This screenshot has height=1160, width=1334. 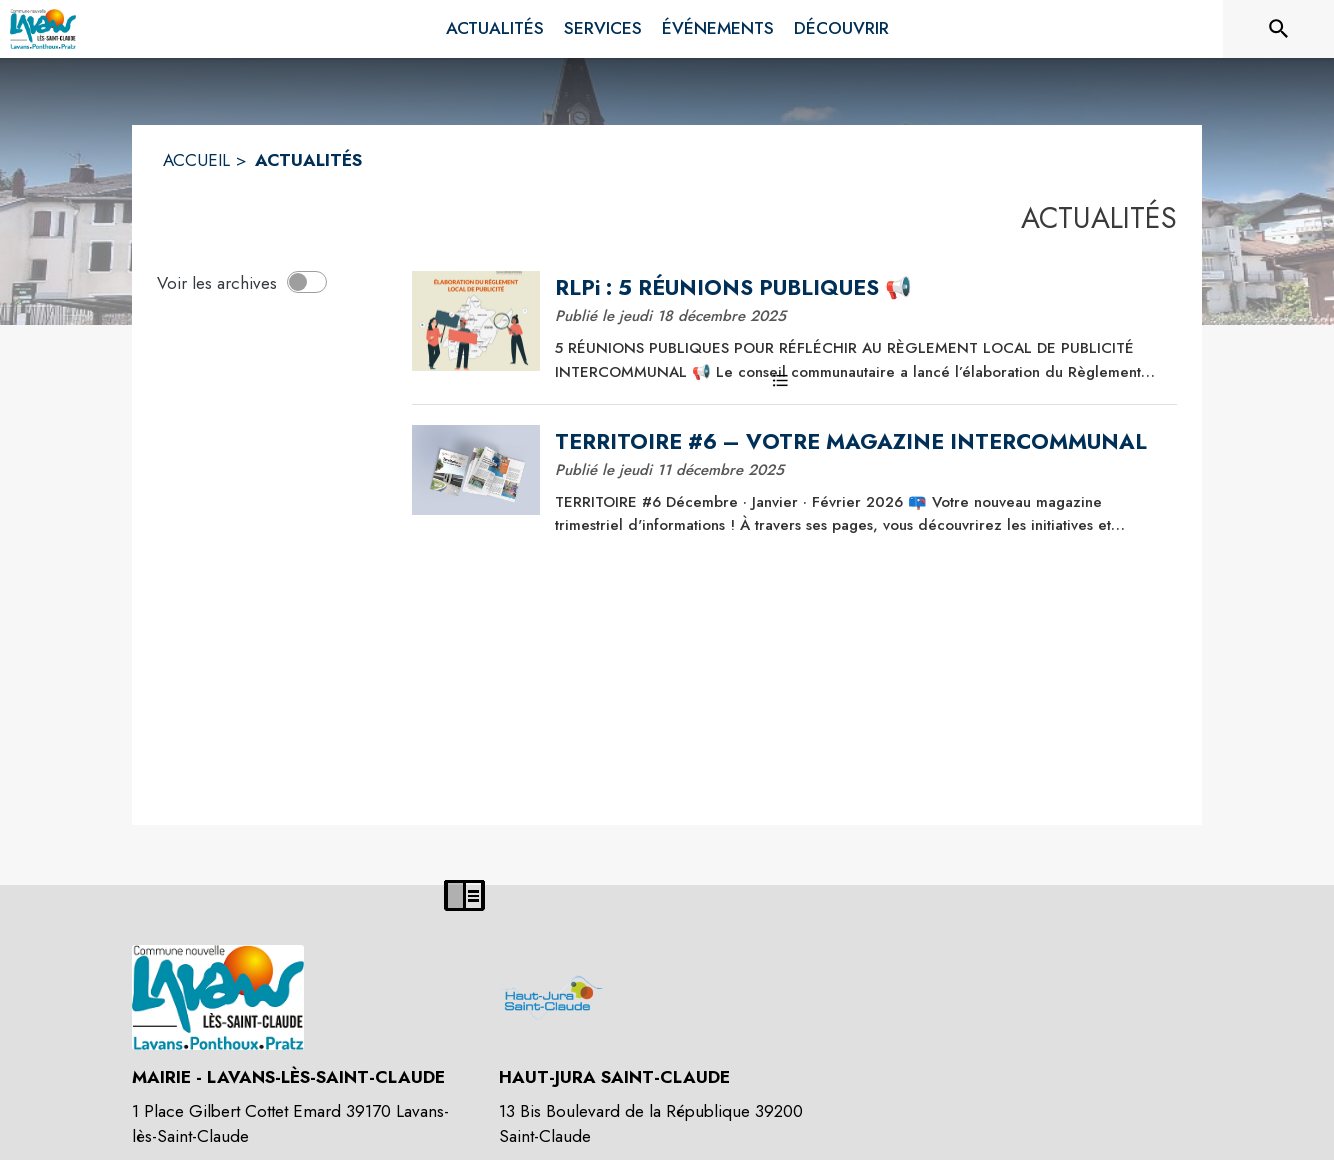 What do you see at coordinates (464, 894) in the screenshot?
I see `switch to reader mode for distraction-free reading` at bounding box center [464, 894].